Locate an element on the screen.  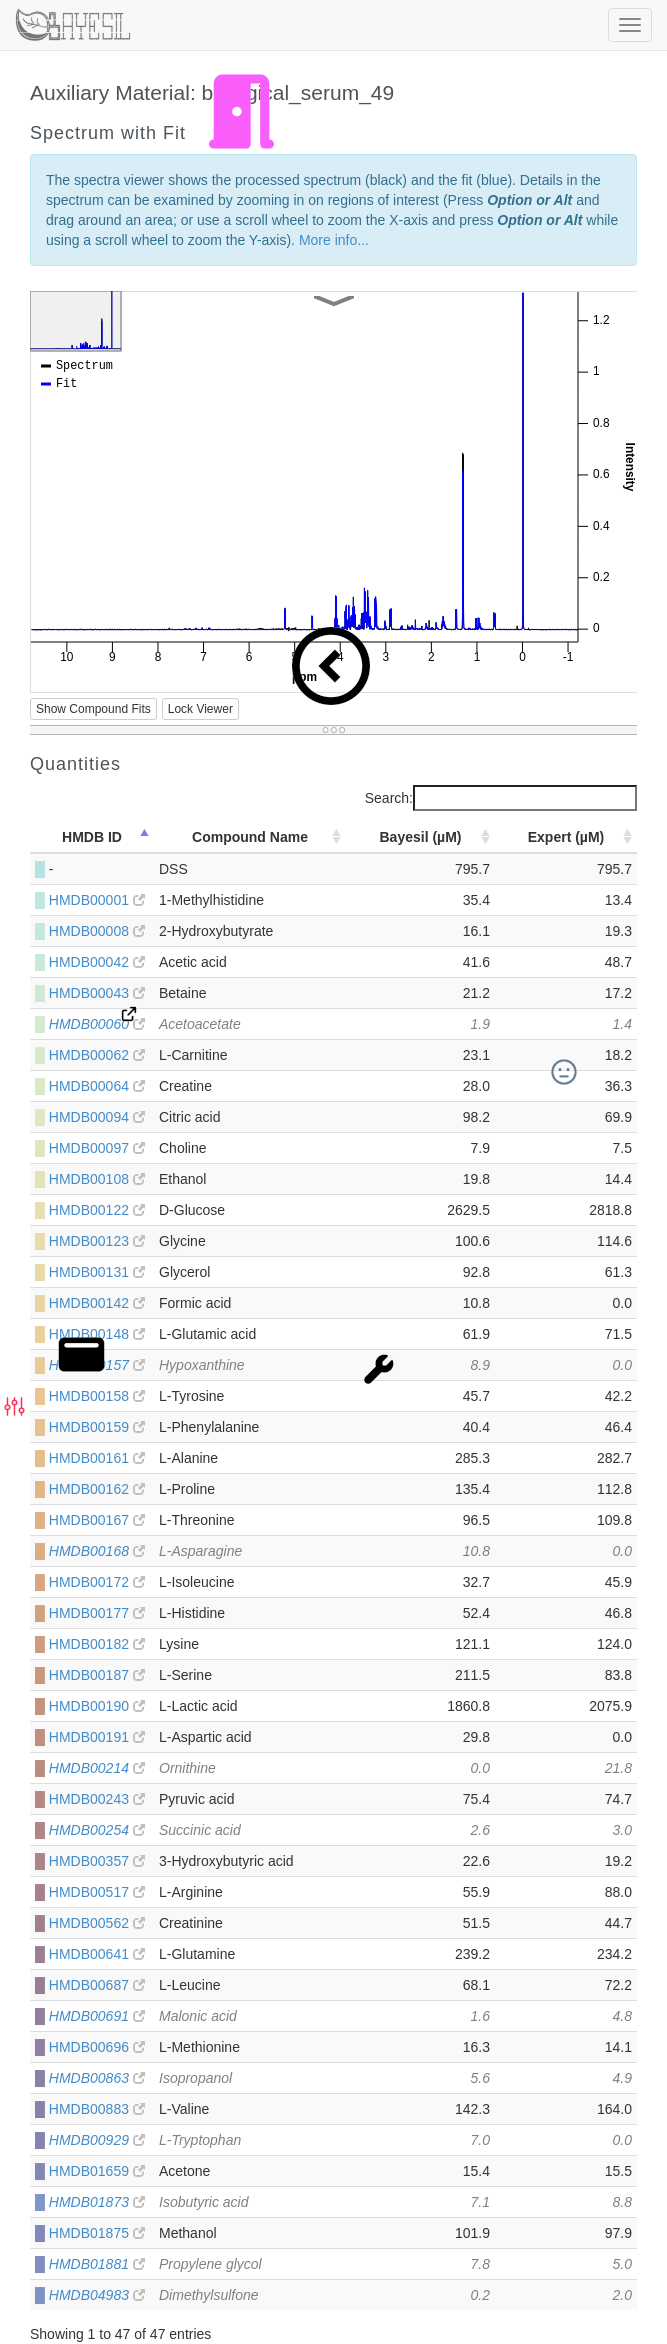
access settings or configuration options is located at coordinates (379, 1369).